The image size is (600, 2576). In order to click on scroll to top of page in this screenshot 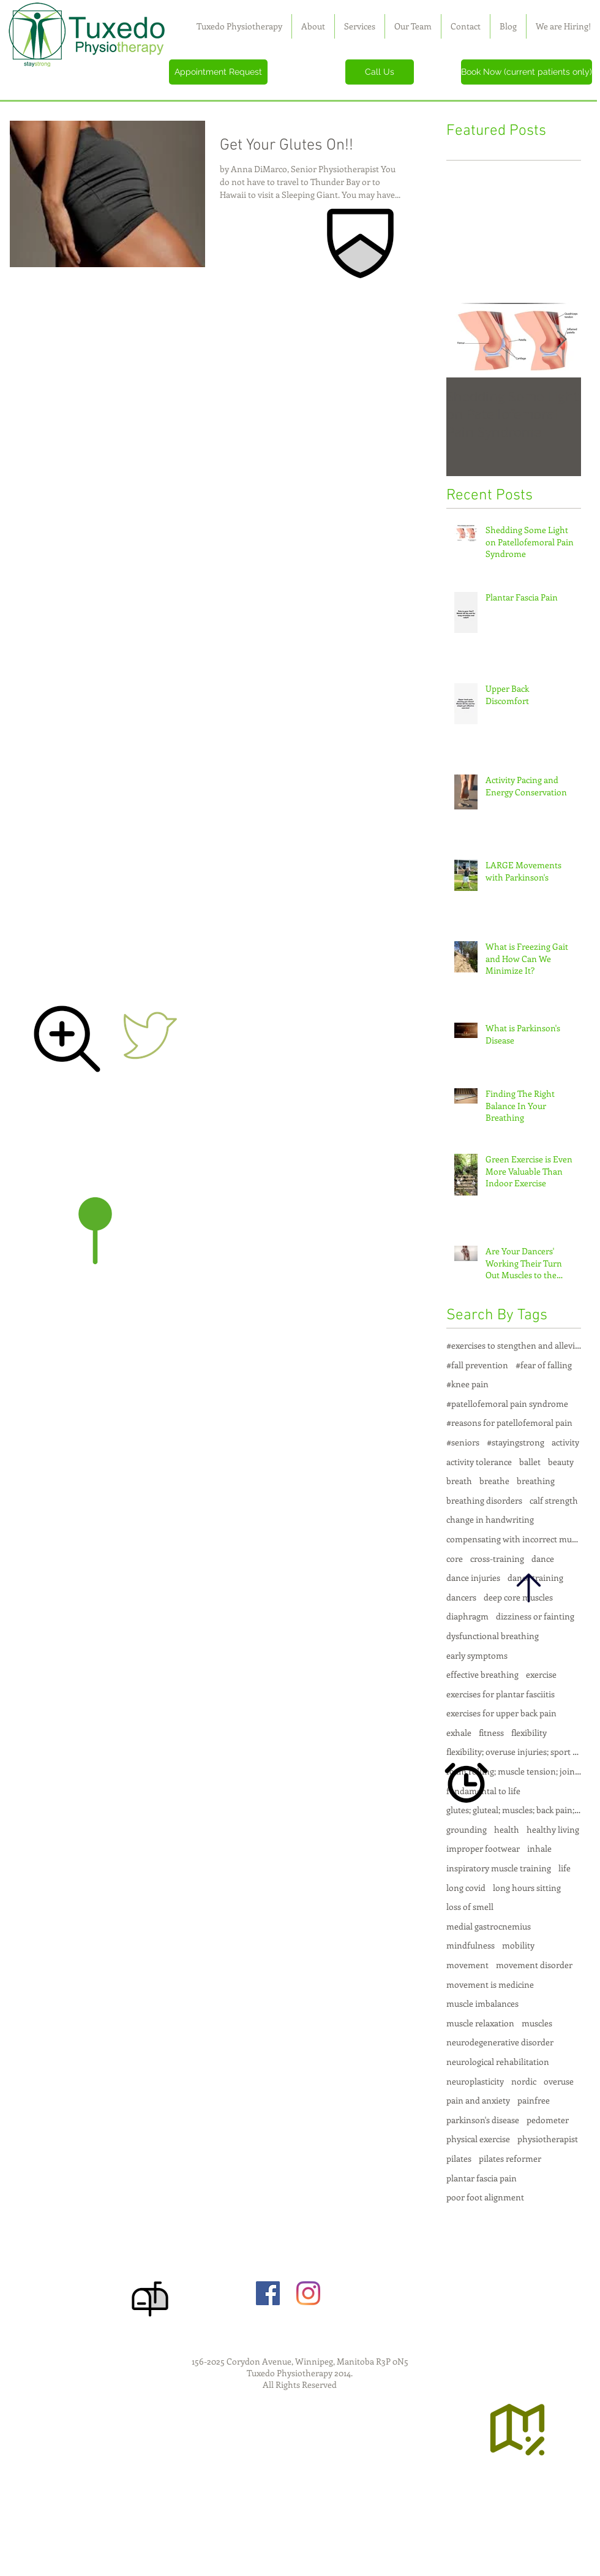, I will do `click(528, 1588)`.